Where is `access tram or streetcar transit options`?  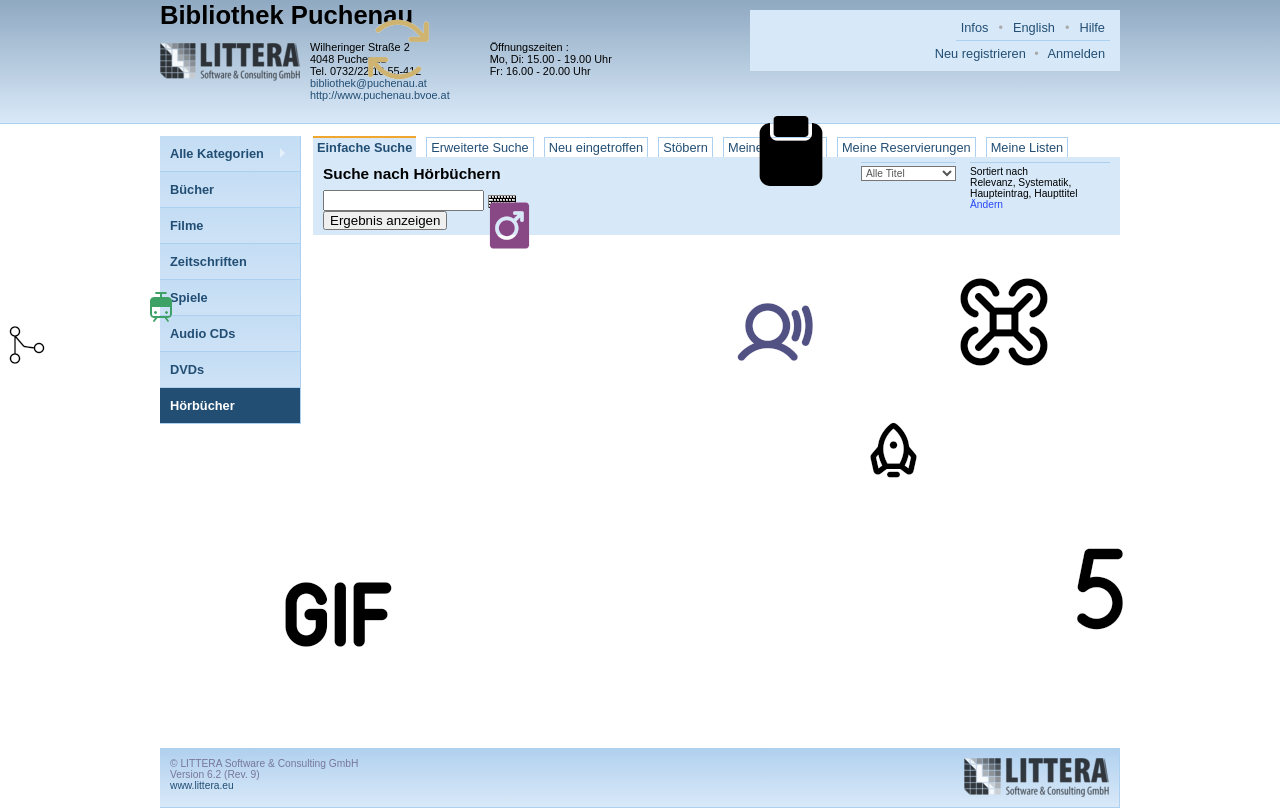
access tram or streetcar transit options is located at coordinates (161, 307).